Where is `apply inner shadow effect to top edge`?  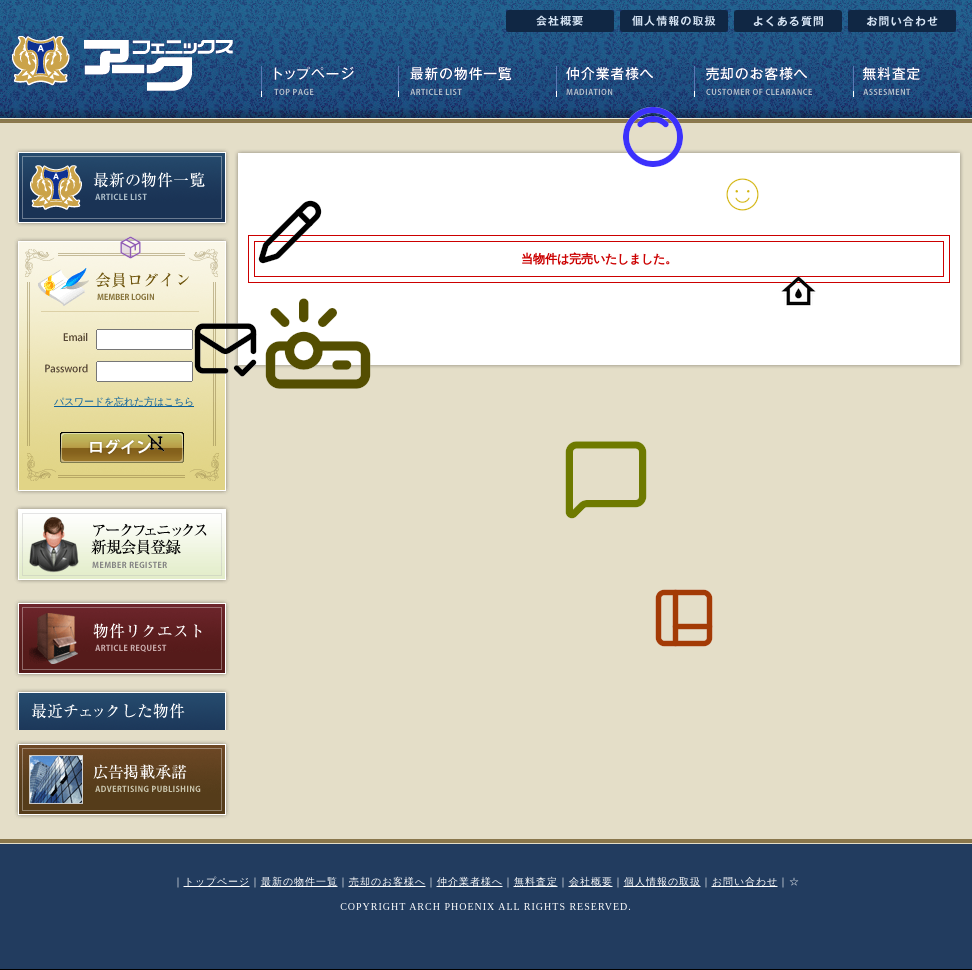
apply inner shadow effect to top edge is located at coordinates (653, 137).